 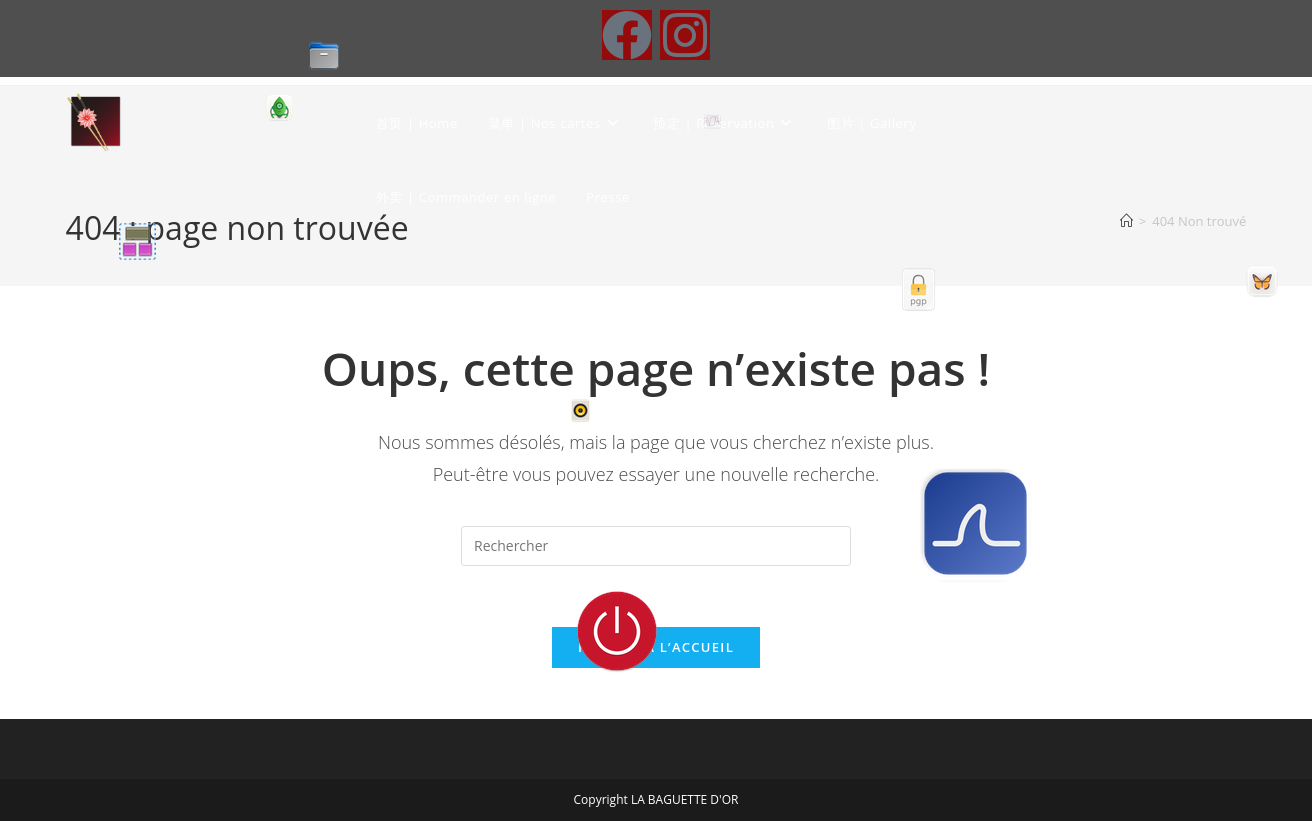 I want to click on shut down or power off the system, so click(x=617, y=631).